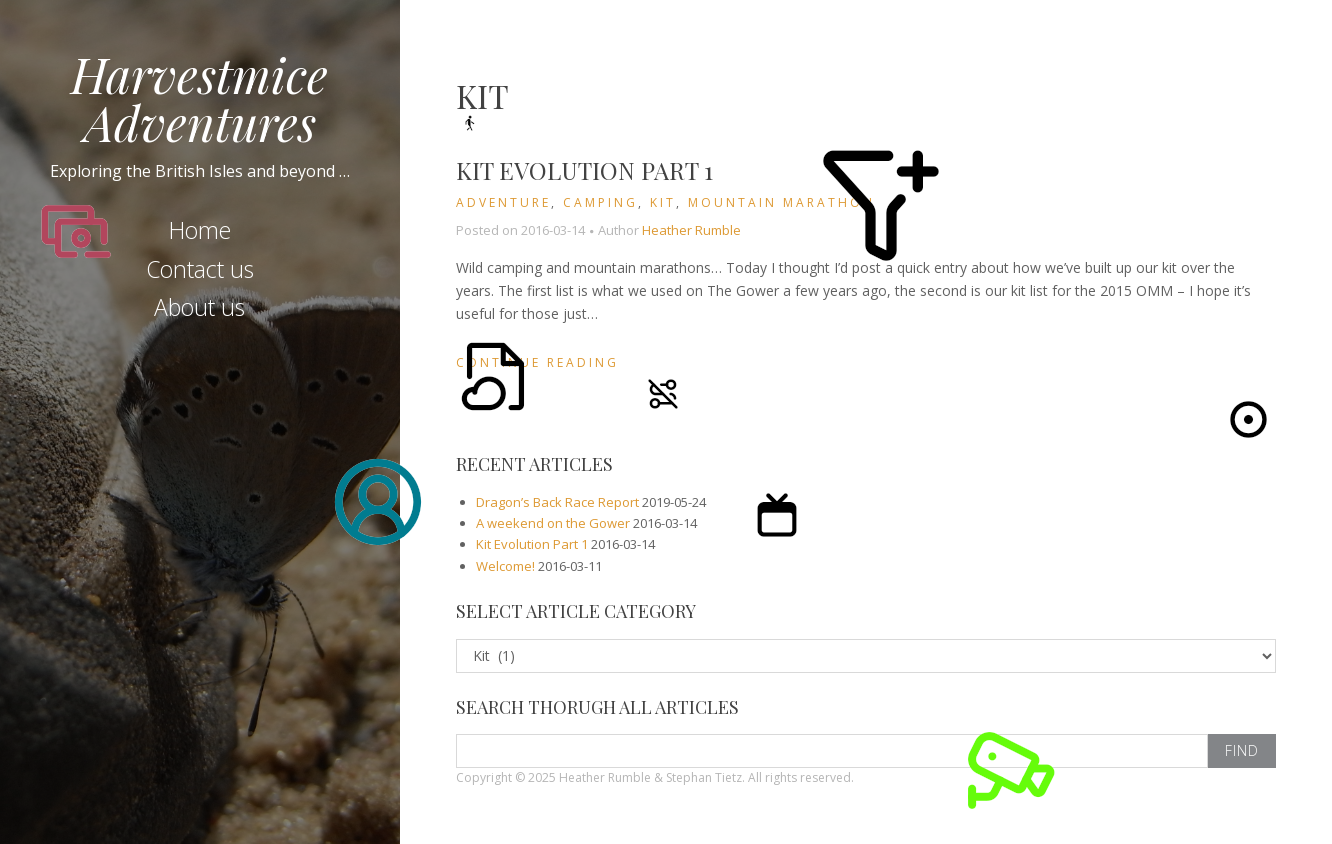 Image resolution: width=1332 pixels, height=844 pixels. What do you see at coordinates (663, 394) in the screenshot?
I see `disable route navigation` at bounding box center [663, 394].